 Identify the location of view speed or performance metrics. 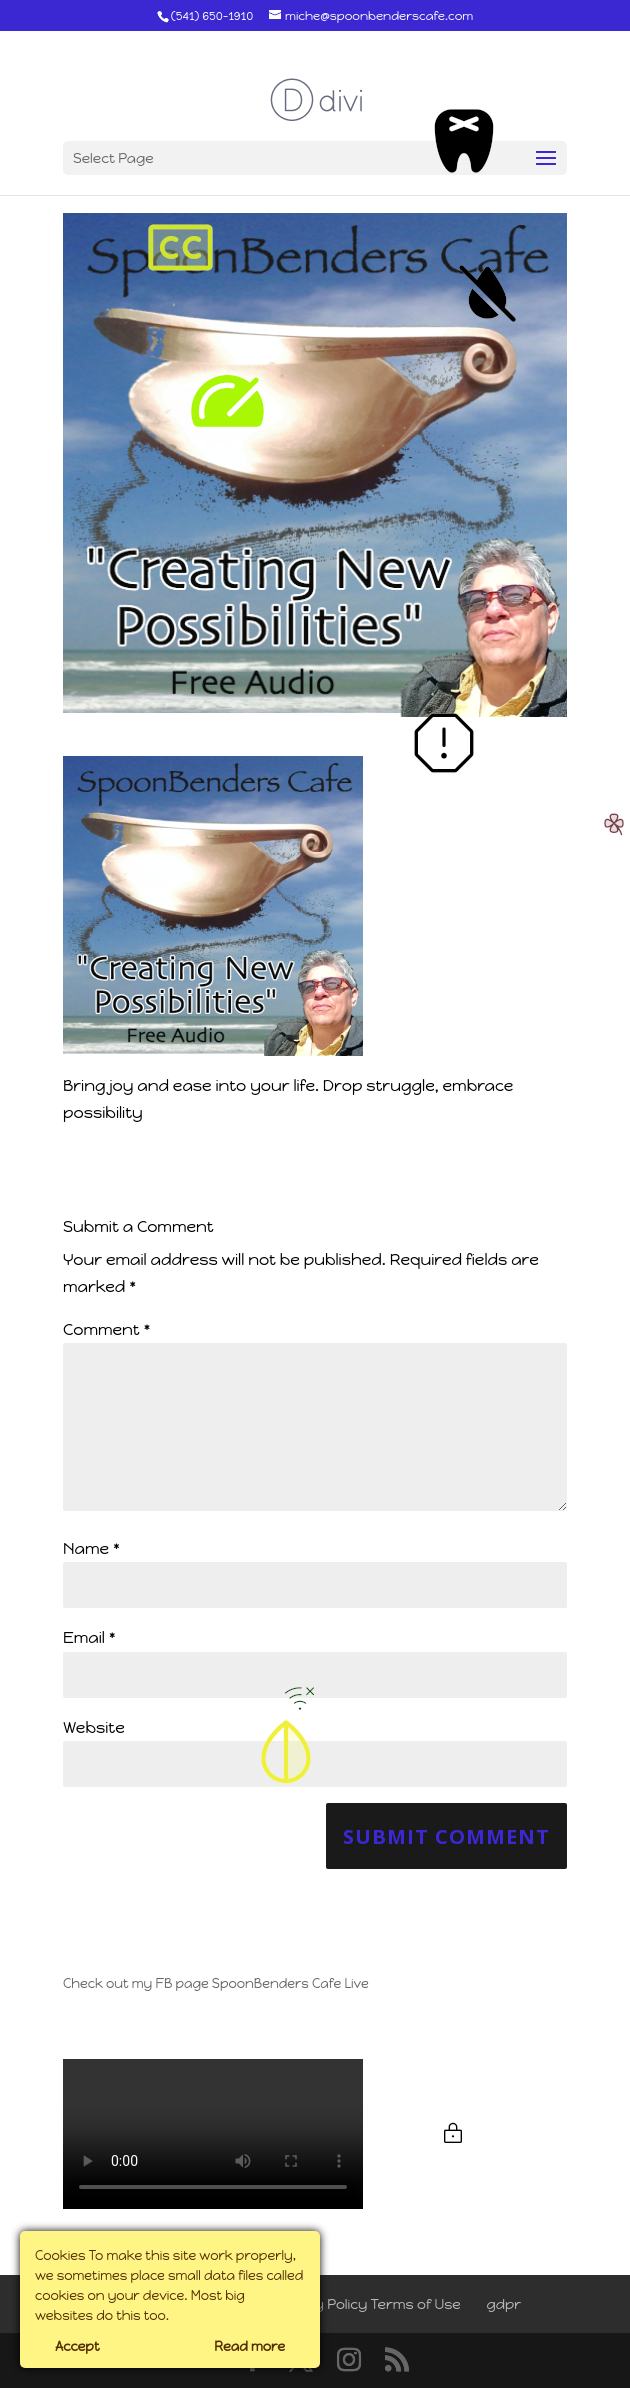
(227, 403).